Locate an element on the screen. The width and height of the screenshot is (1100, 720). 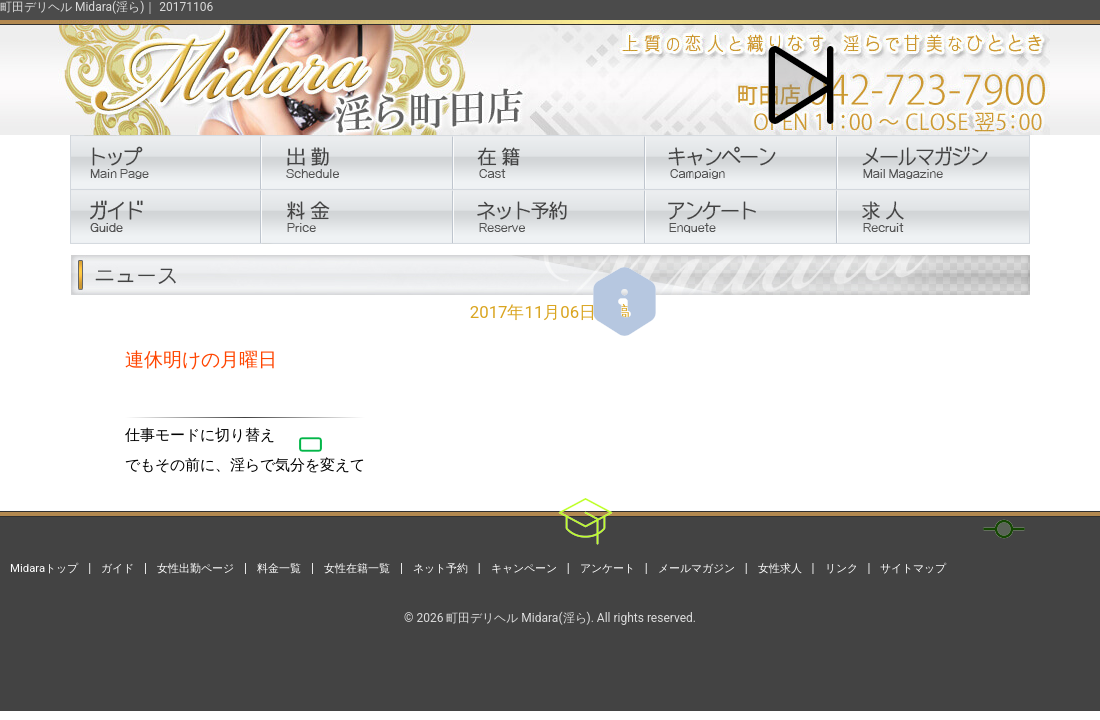
view more information about this item is located at coordinates (624, 301).